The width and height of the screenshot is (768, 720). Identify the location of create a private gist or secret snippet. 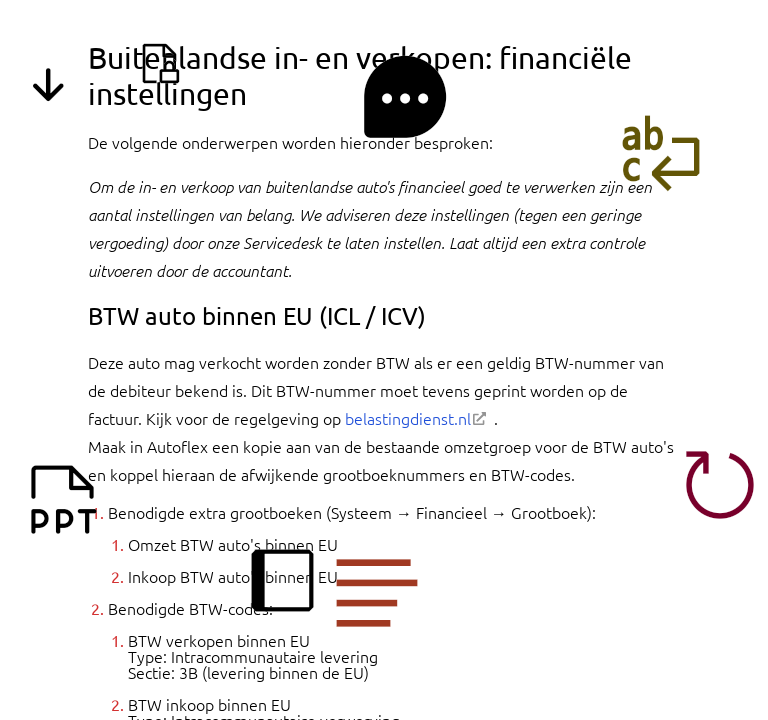
(159, 63).